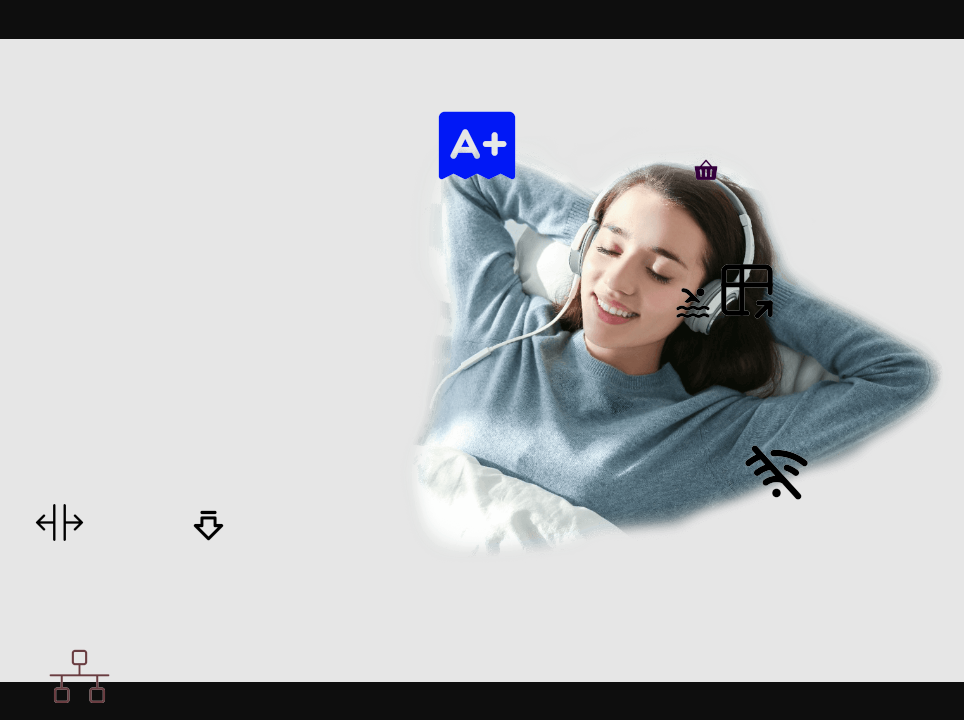 Image resolution: width=964 pixels, height=720 pixels. What do you see at coordinates (477, 144) in the screenshot?
I see `view exam or test results` at bounding box center [477, 144].